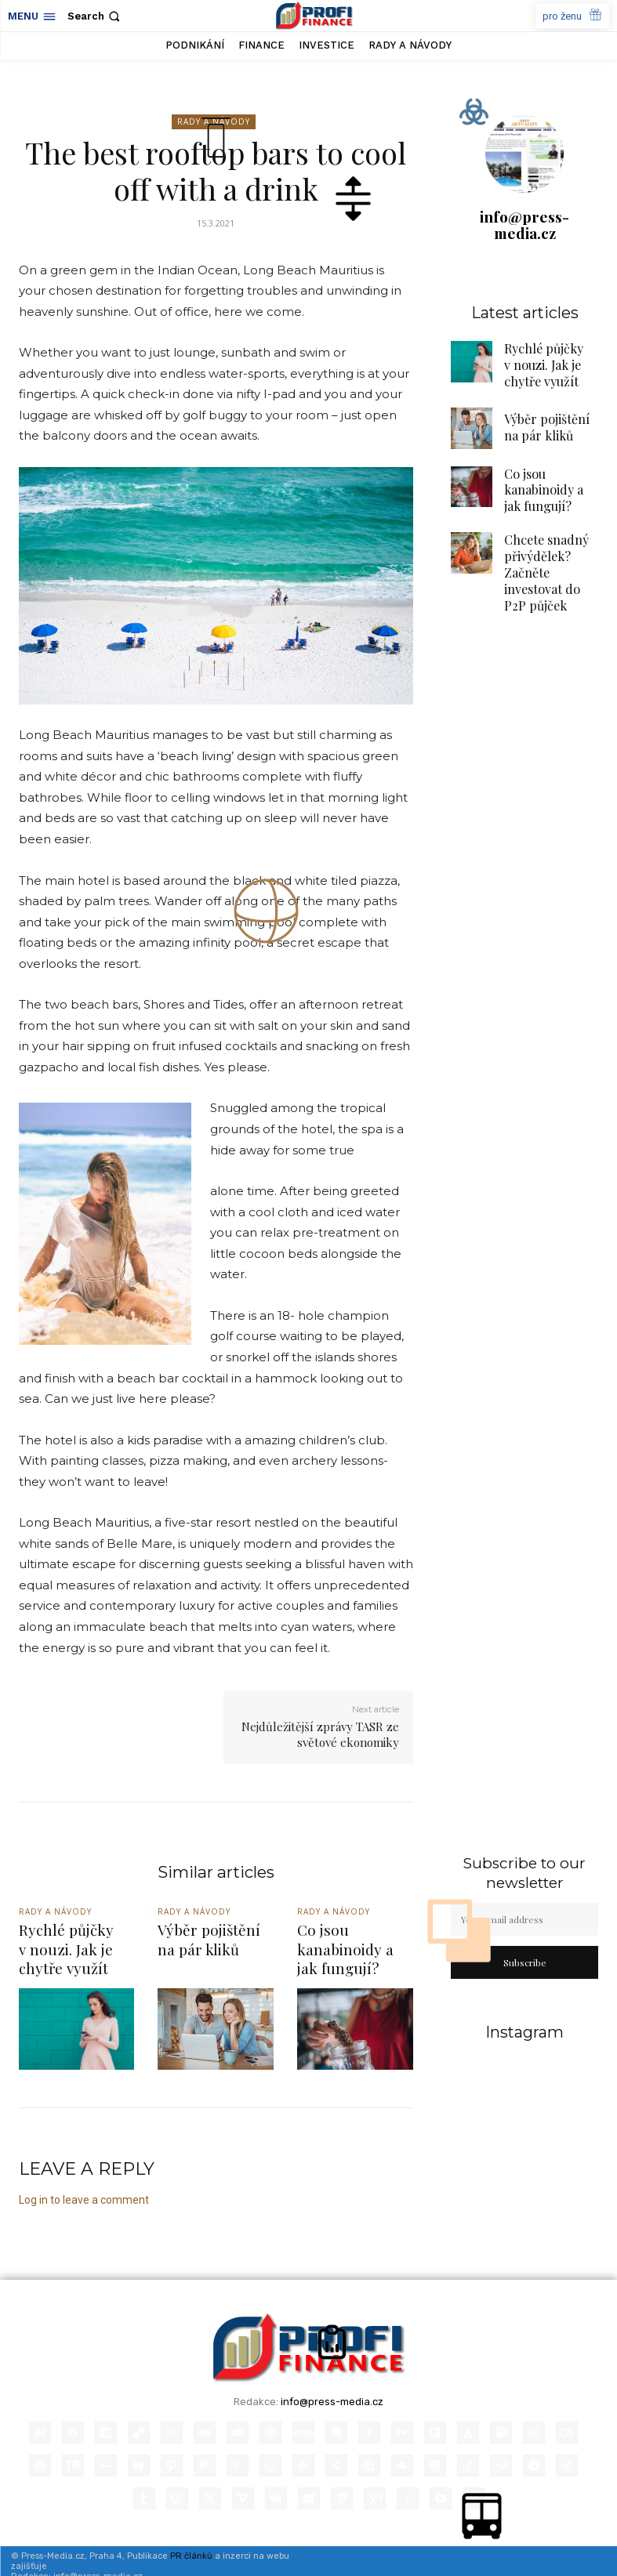 This screenshot has width=617, height=2576. What do you see at coordinates (353, 198) in the screenshot?
I see `split content vertically` at bounding box center [353, 198].